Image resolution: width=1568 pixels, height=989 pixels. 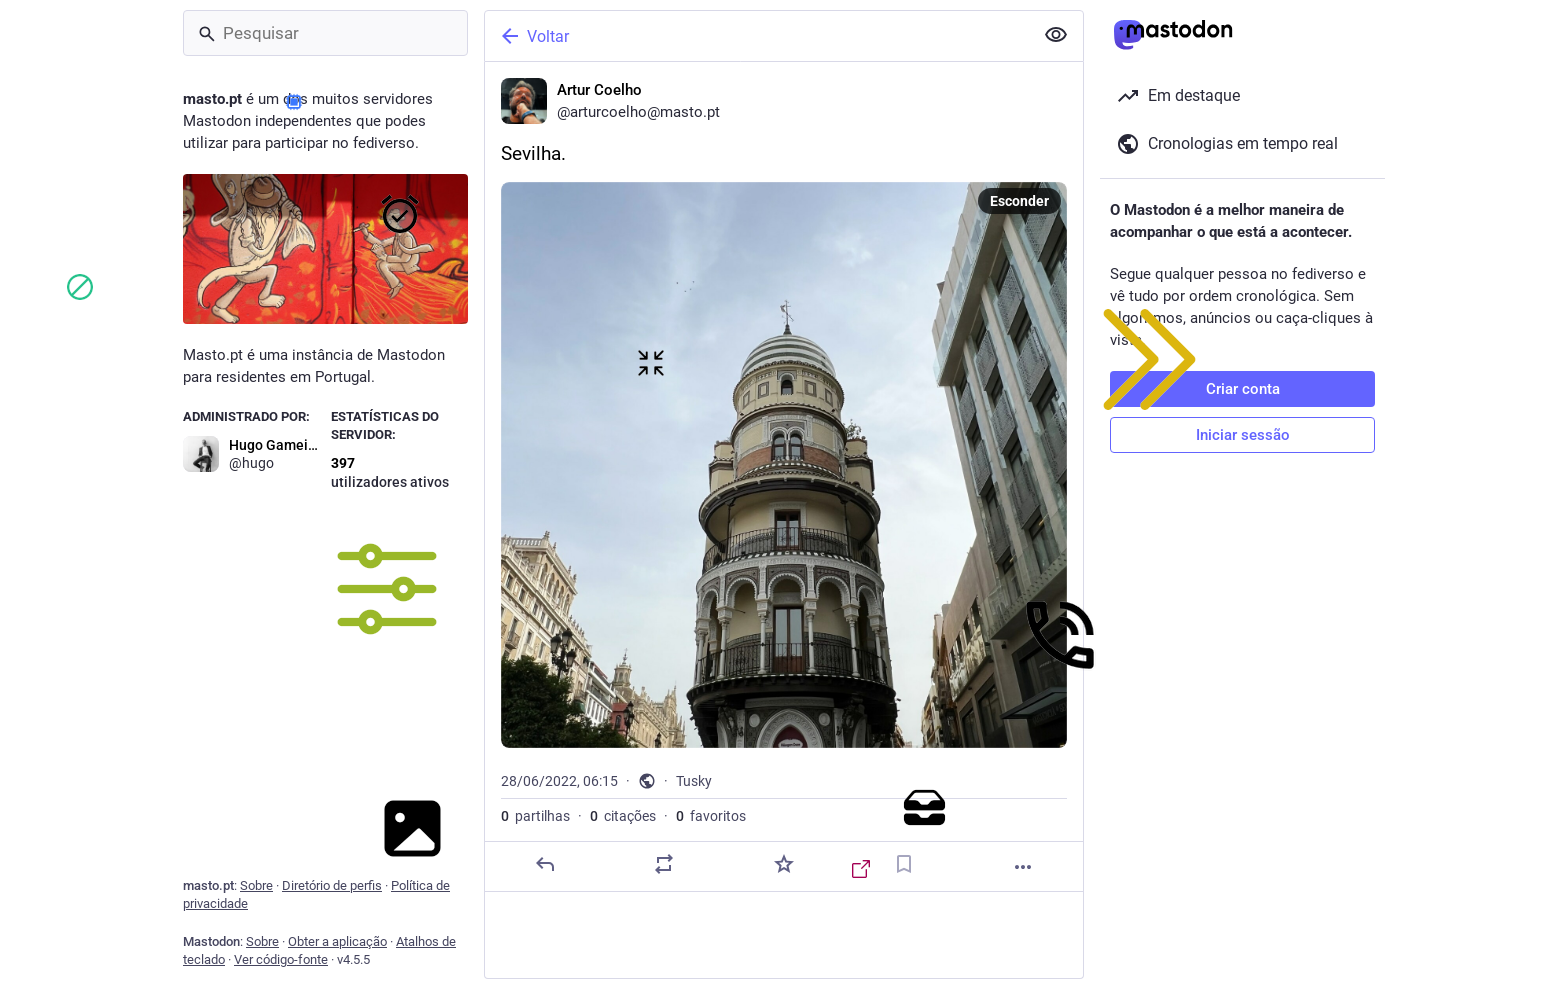 What do you see at coordinates (387, 589) in the screenshot?
I see `adjust settings or preferences` at bounding box center [387, 589].